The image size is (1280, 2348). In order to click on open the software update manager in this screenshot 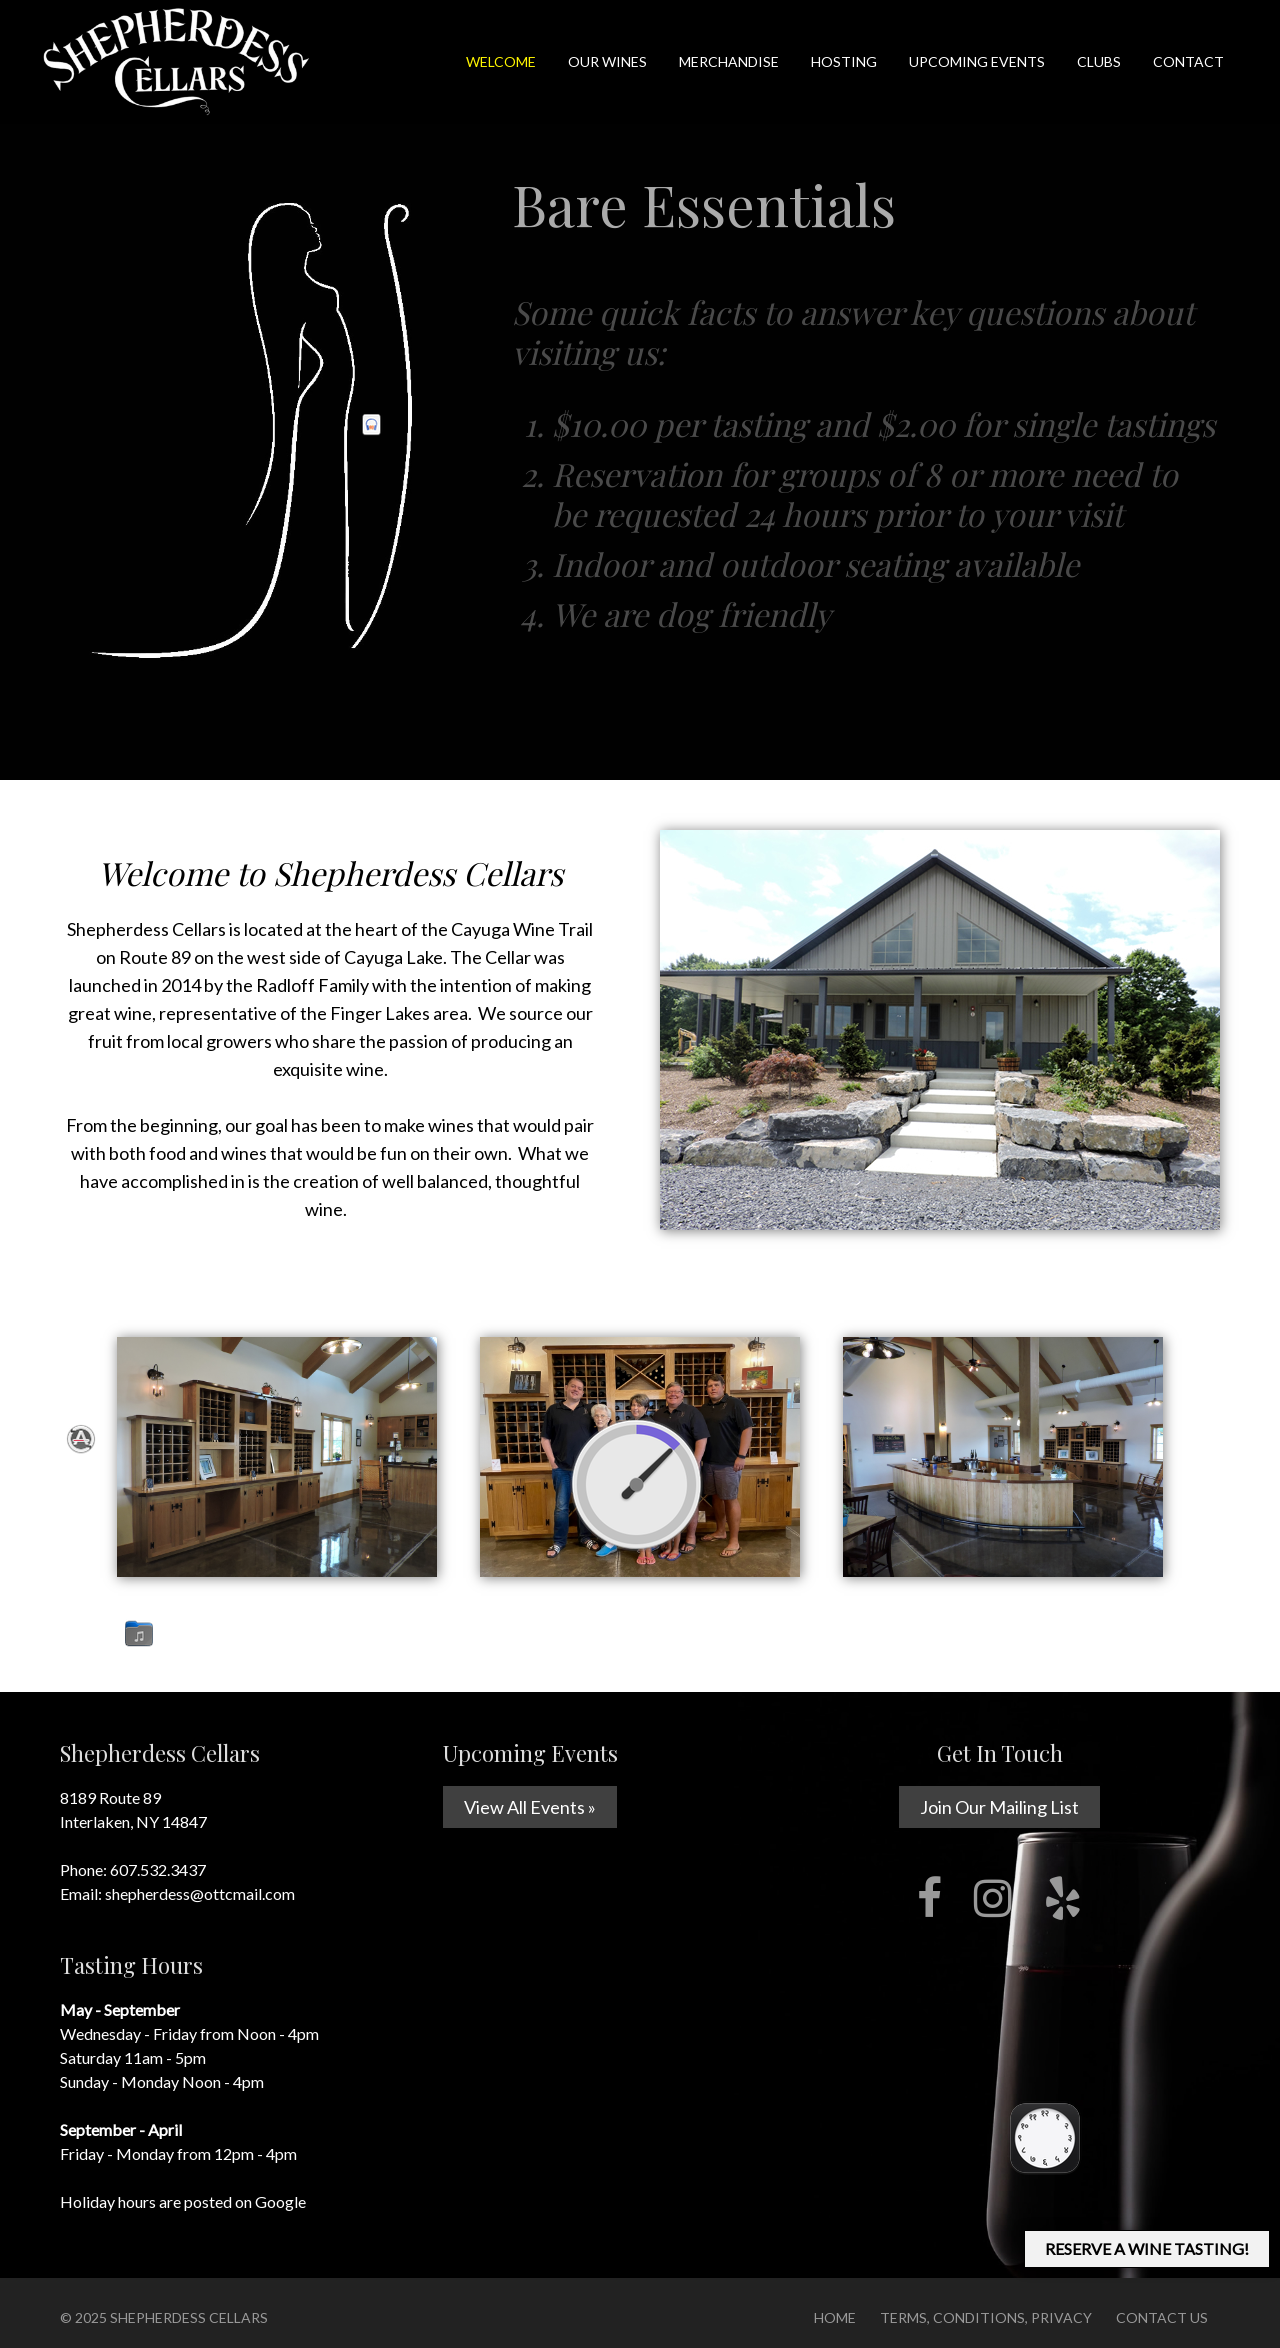, I will do `click(81, 1439)`.